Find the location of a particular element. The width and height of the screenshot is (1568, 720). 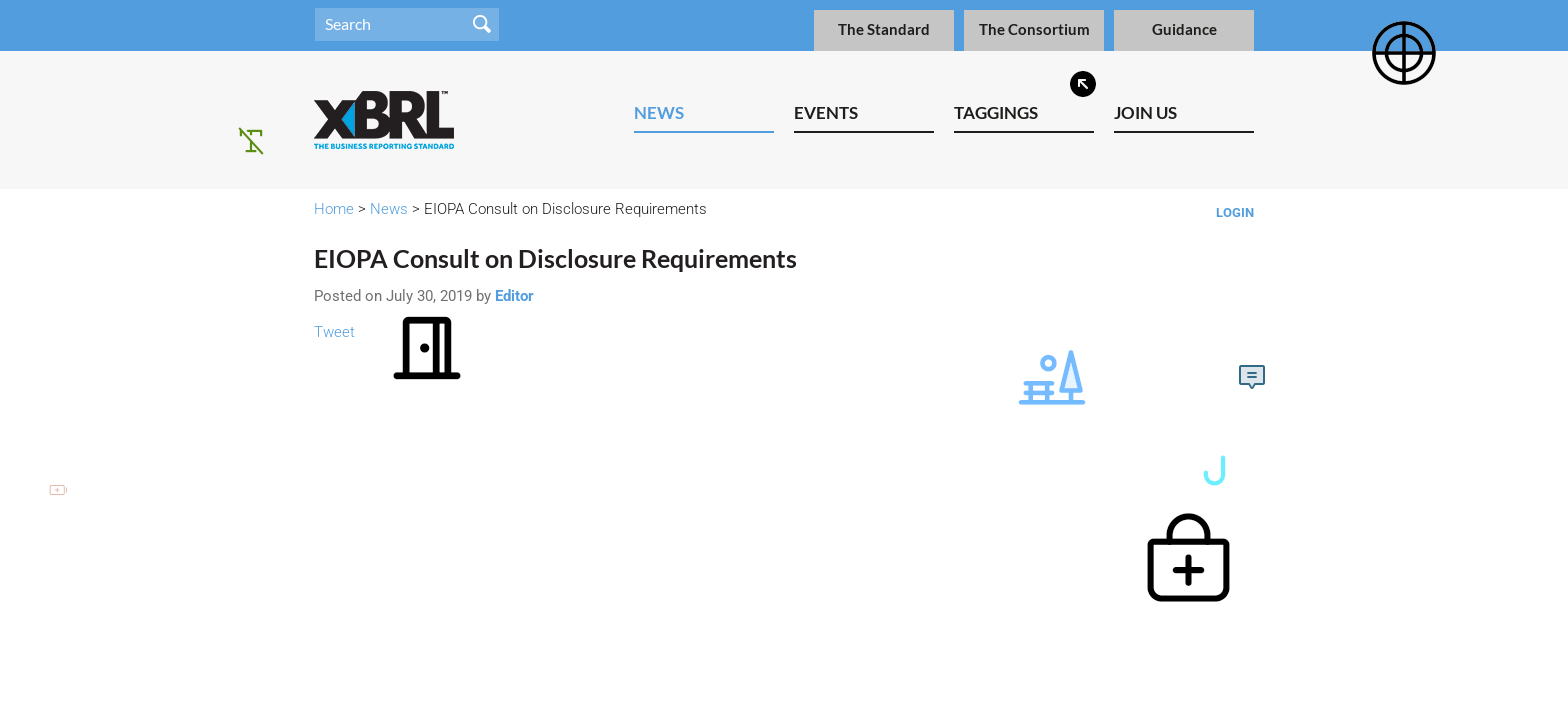

view nearby parks or green spaces is located at coordinates (1052, 381).